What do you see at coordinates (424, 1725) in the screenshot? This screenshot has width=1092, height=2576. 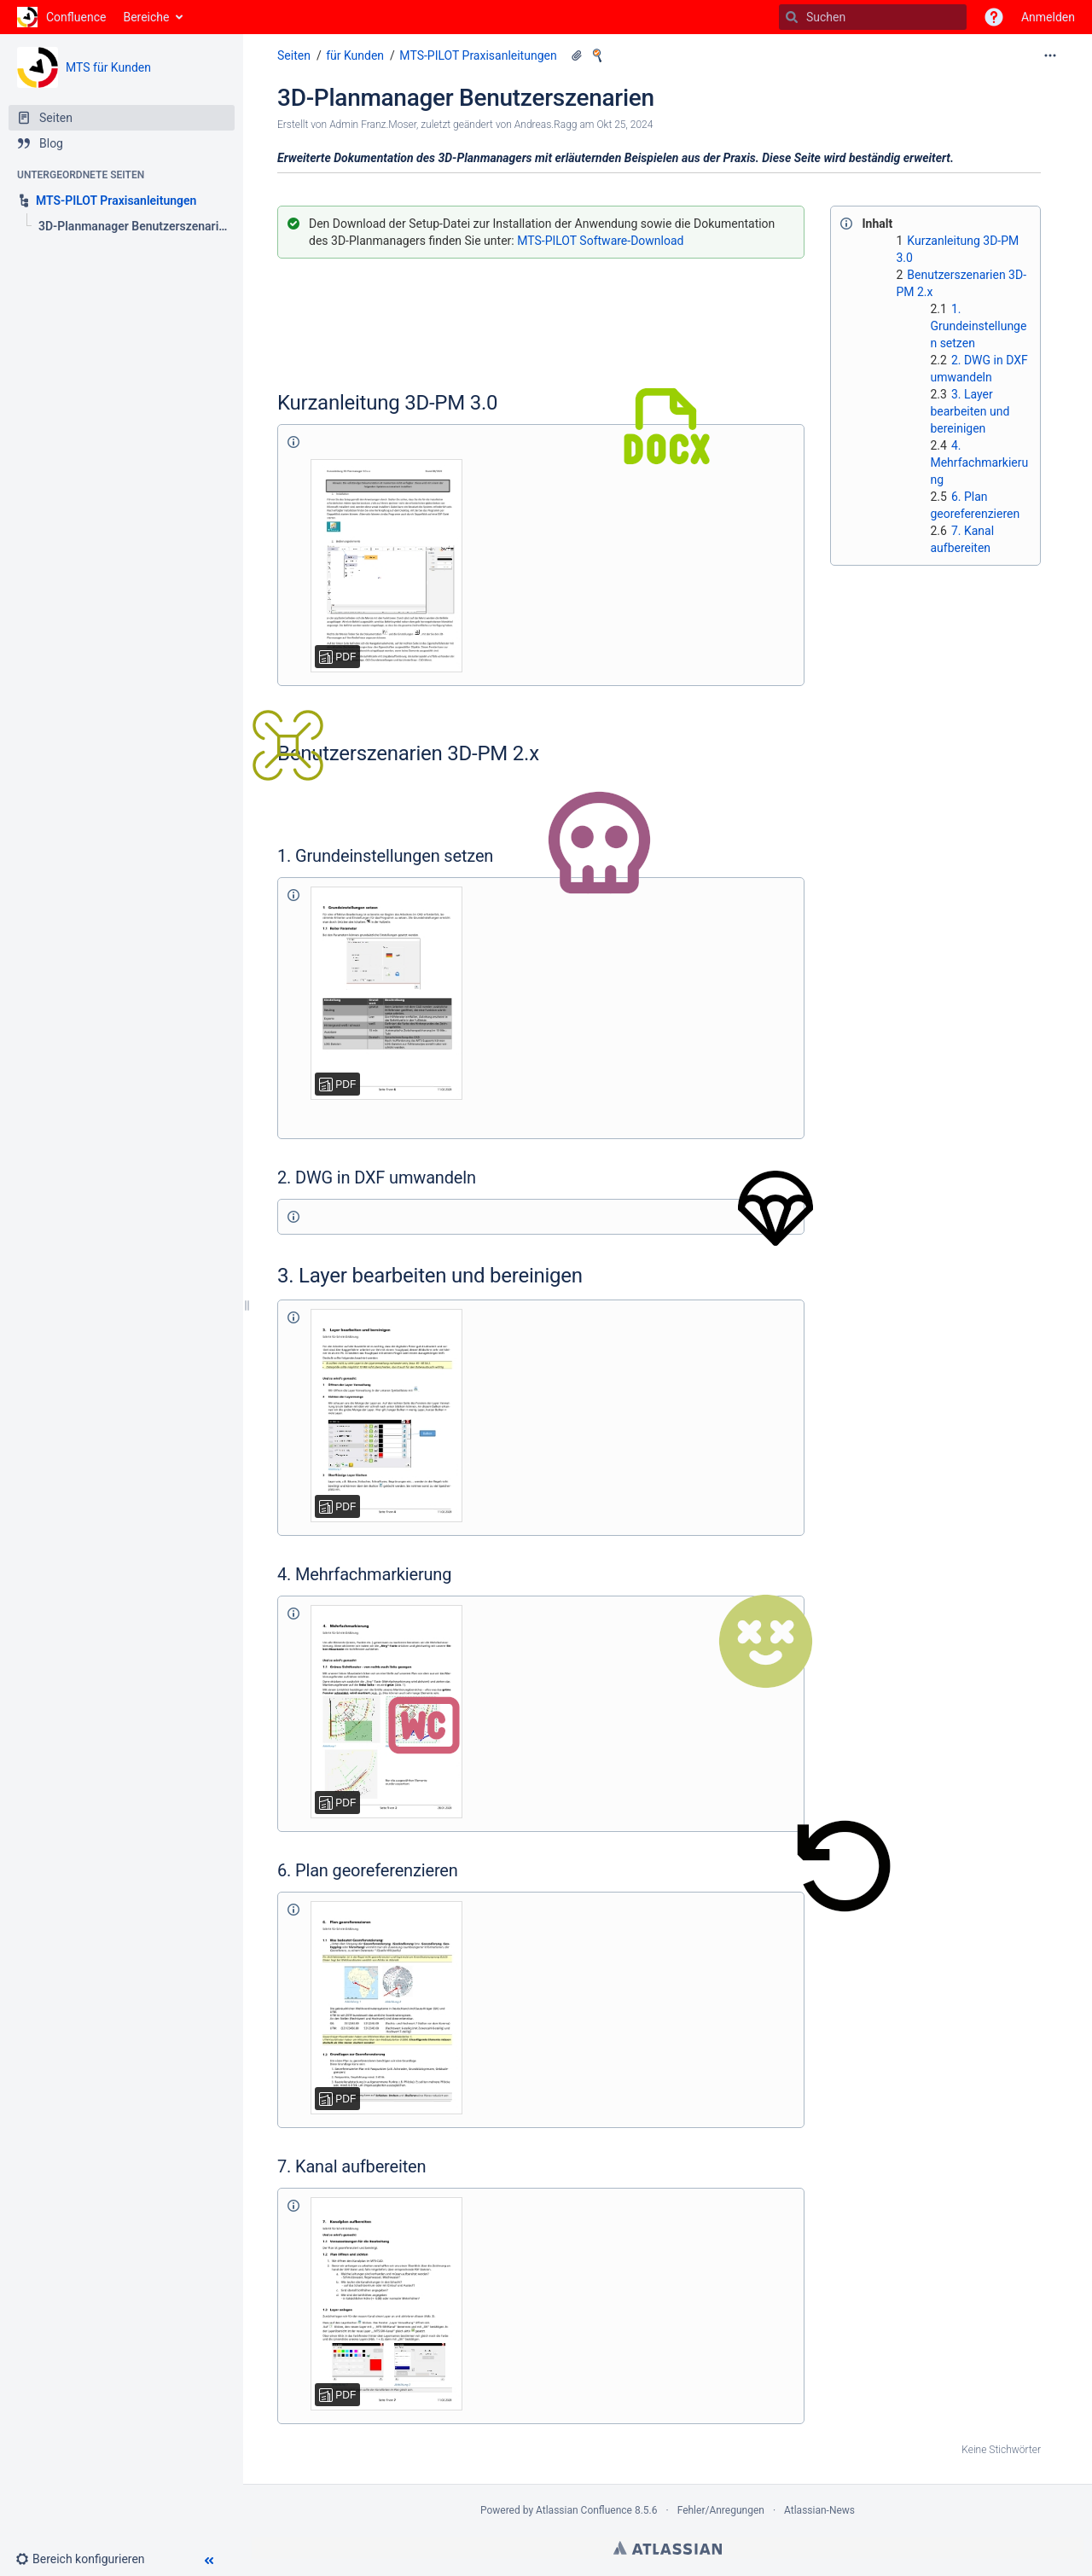 I see `indicates restroom or water closet location` at bounding box center [424, 1725].